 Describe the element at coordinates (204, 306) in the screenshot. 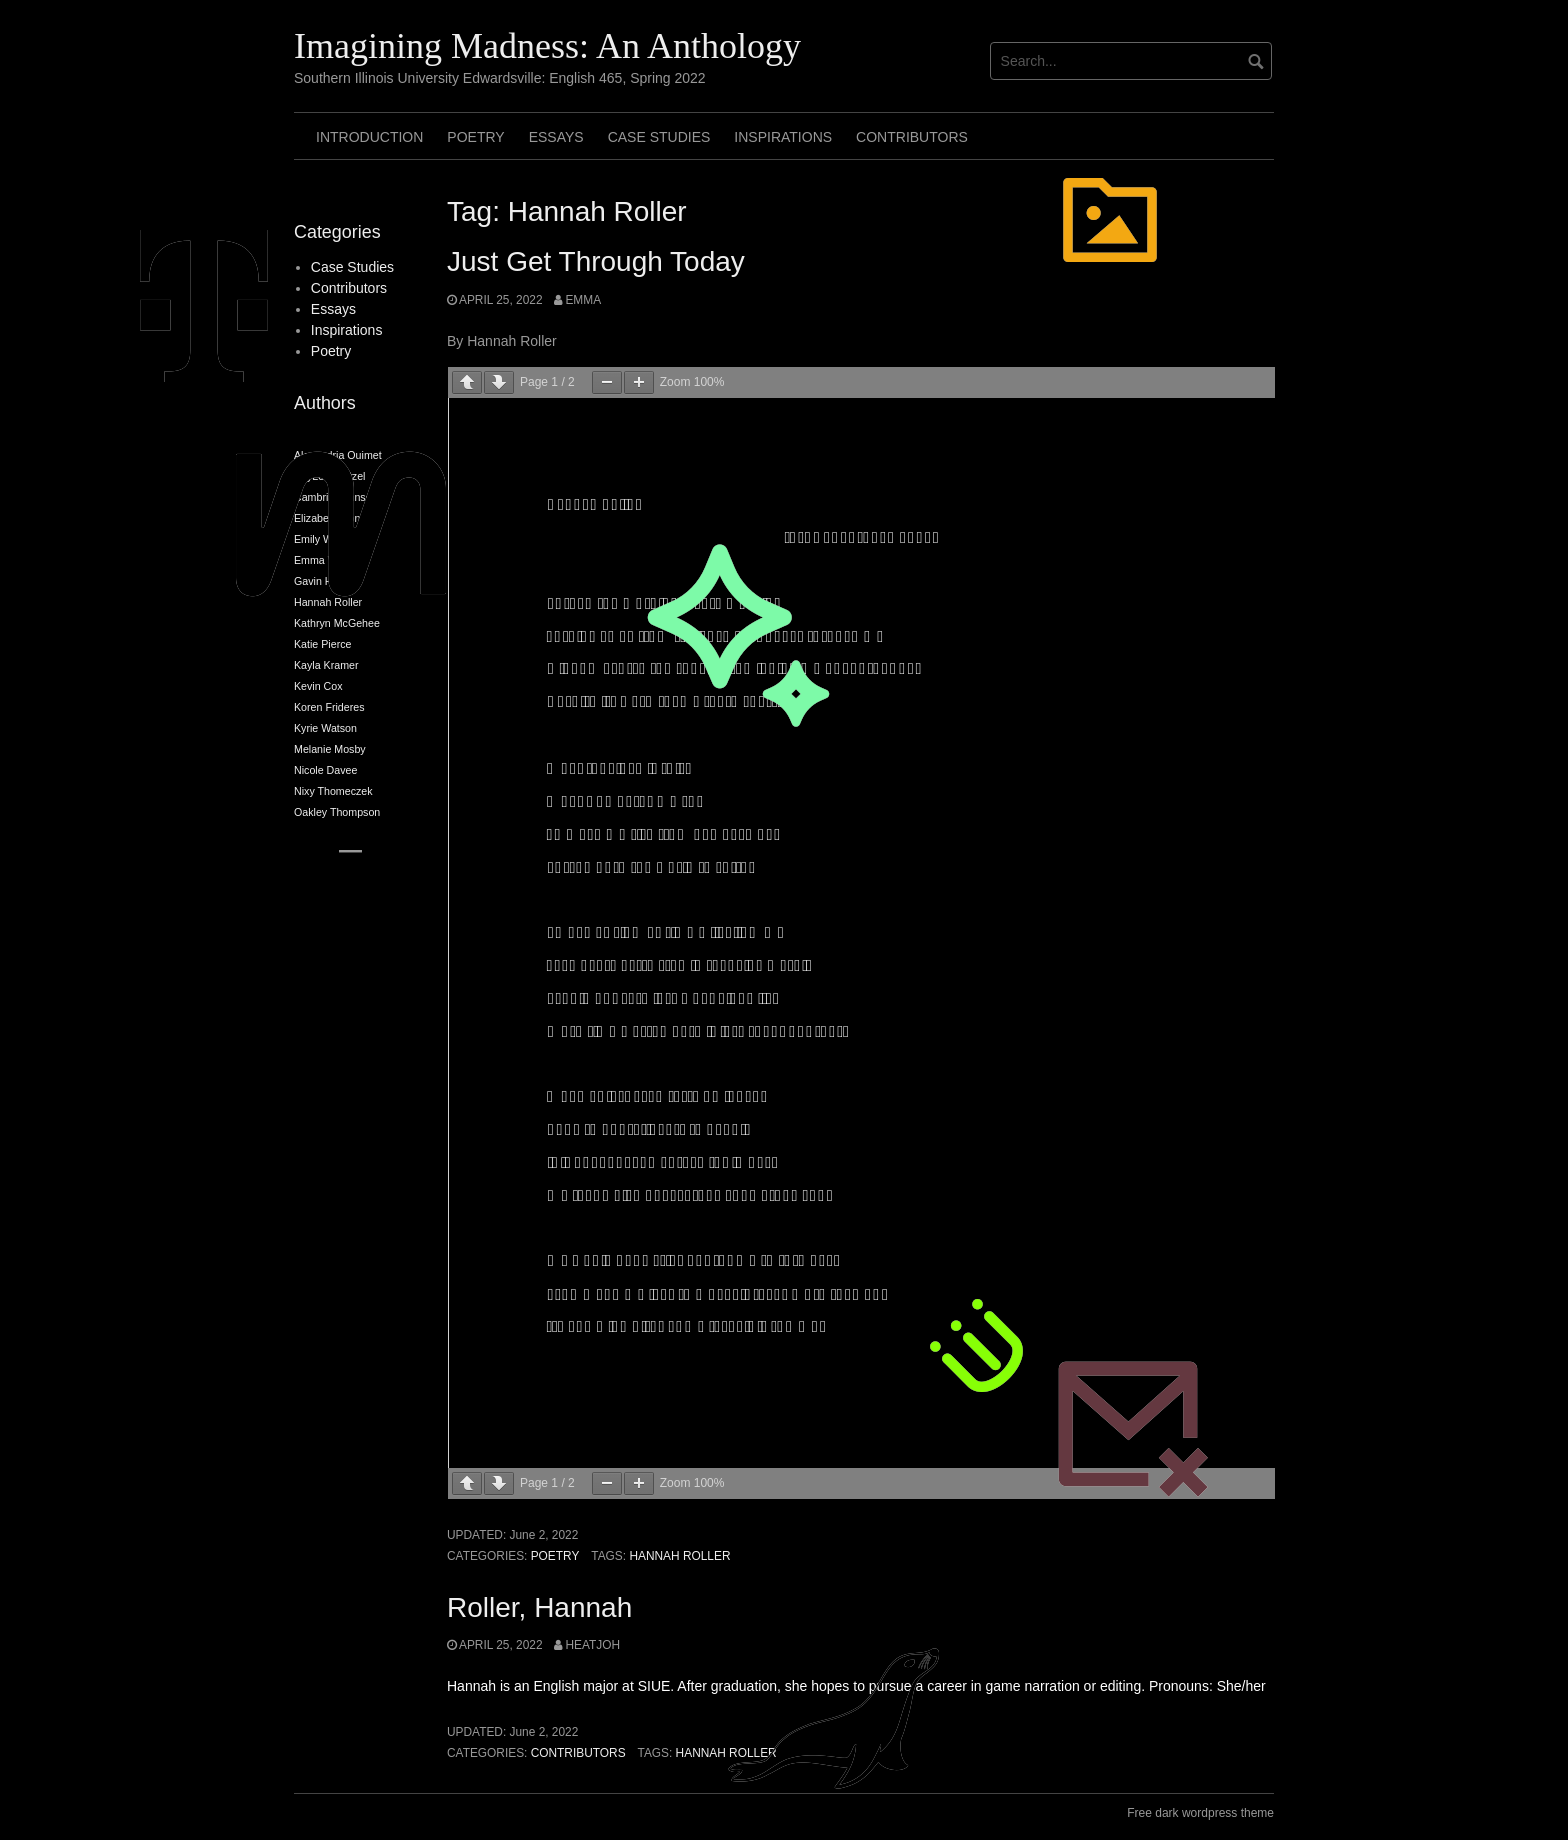

I see `deutsche telekom company logo` at that location.